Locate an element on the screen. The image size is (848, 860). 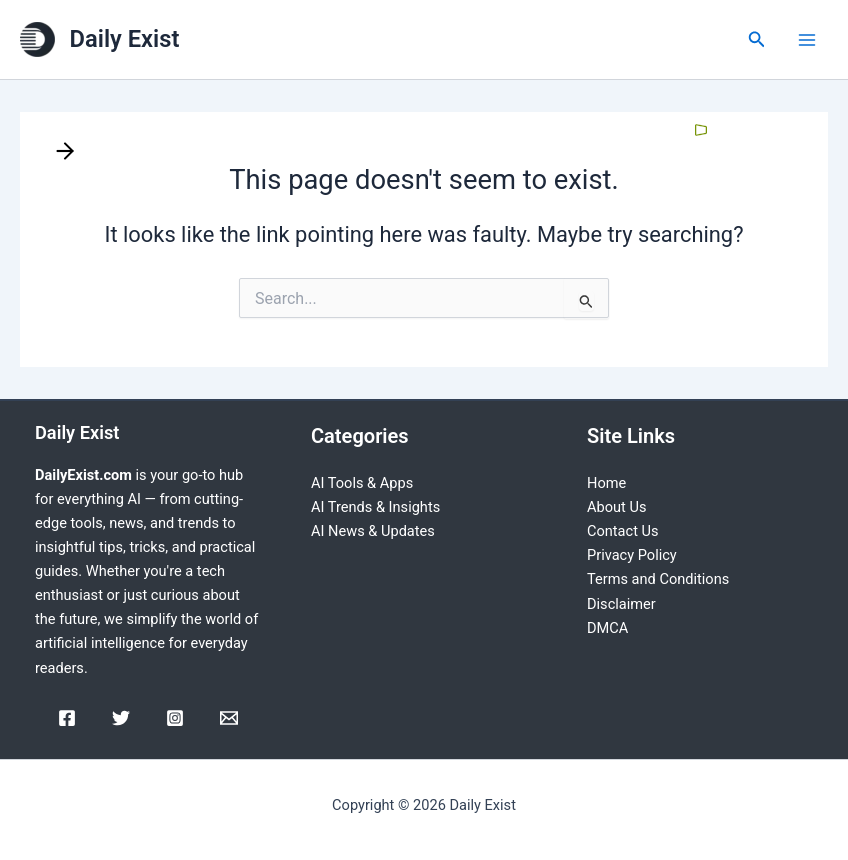
skew or shear object horizontally is located at coordinates (701, 130).